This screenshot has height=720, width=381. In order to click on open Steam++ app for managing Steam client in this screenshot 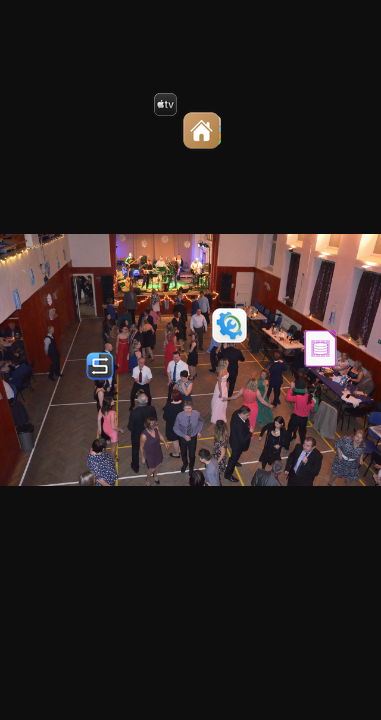, I will do `click(229, 325)`.